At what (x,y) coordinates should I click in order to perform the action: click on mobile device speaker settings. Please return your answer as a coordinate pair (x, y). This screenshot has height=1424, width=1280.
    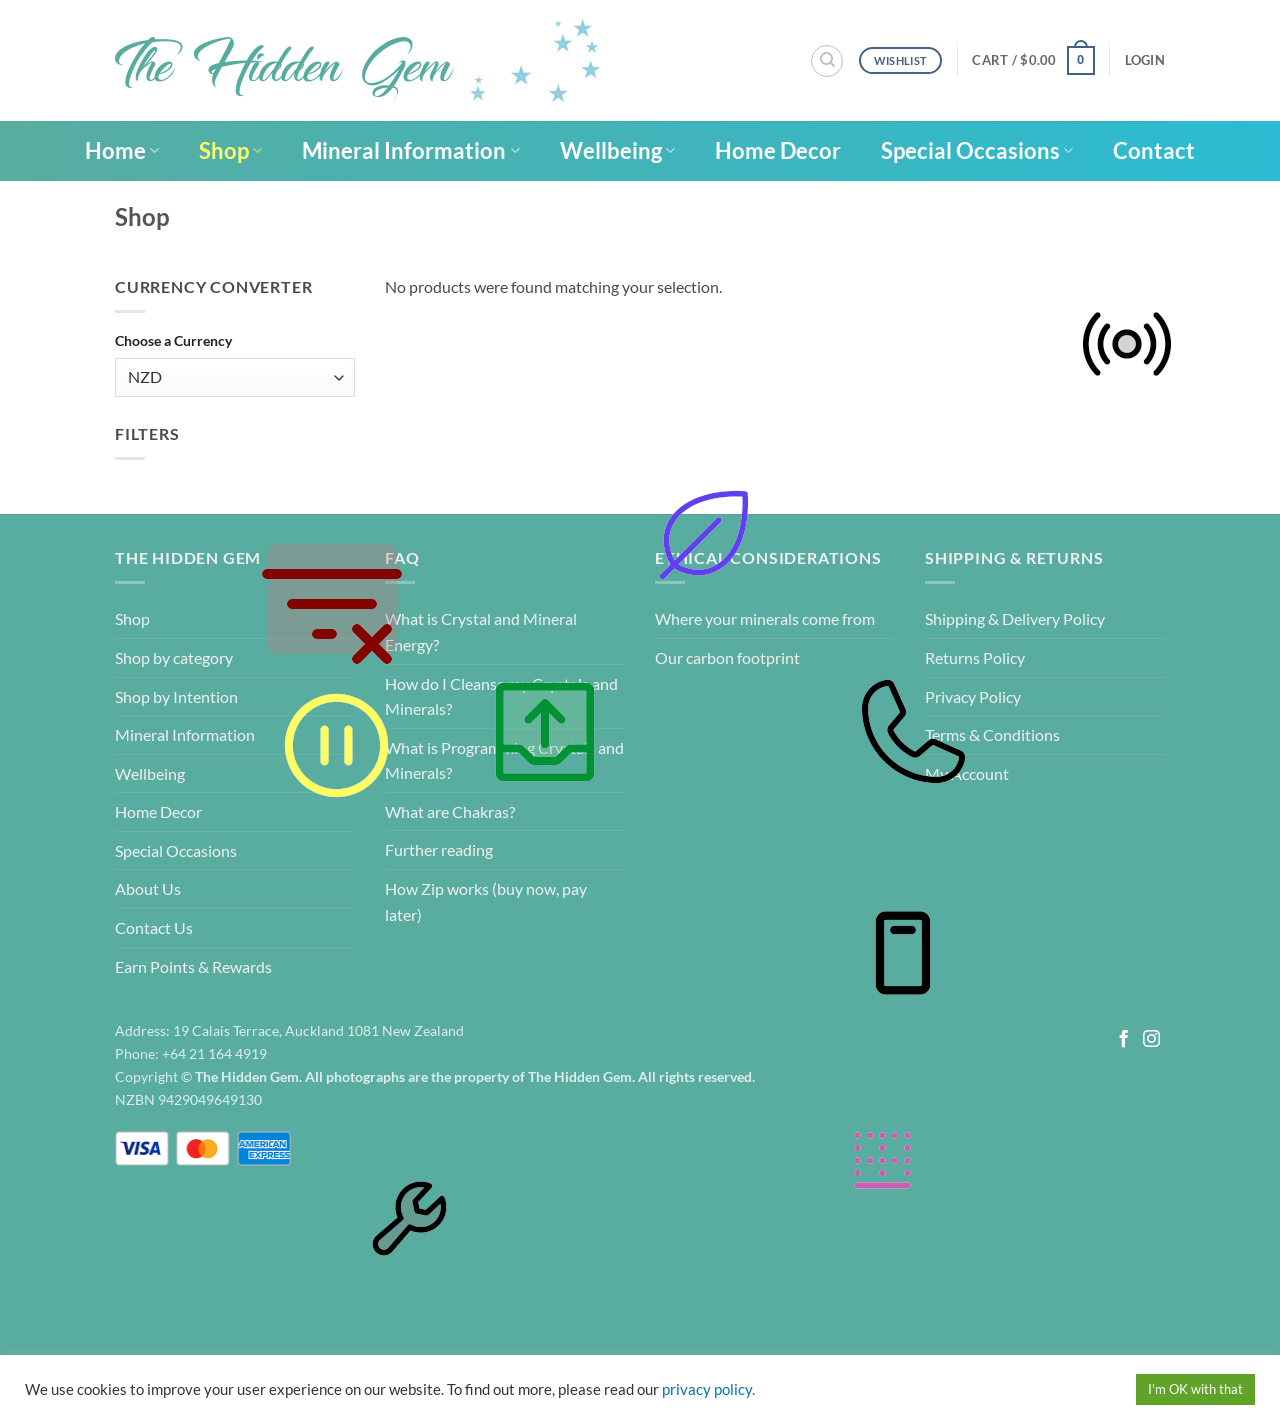
    Looking at the image, I should click on (903, 953).